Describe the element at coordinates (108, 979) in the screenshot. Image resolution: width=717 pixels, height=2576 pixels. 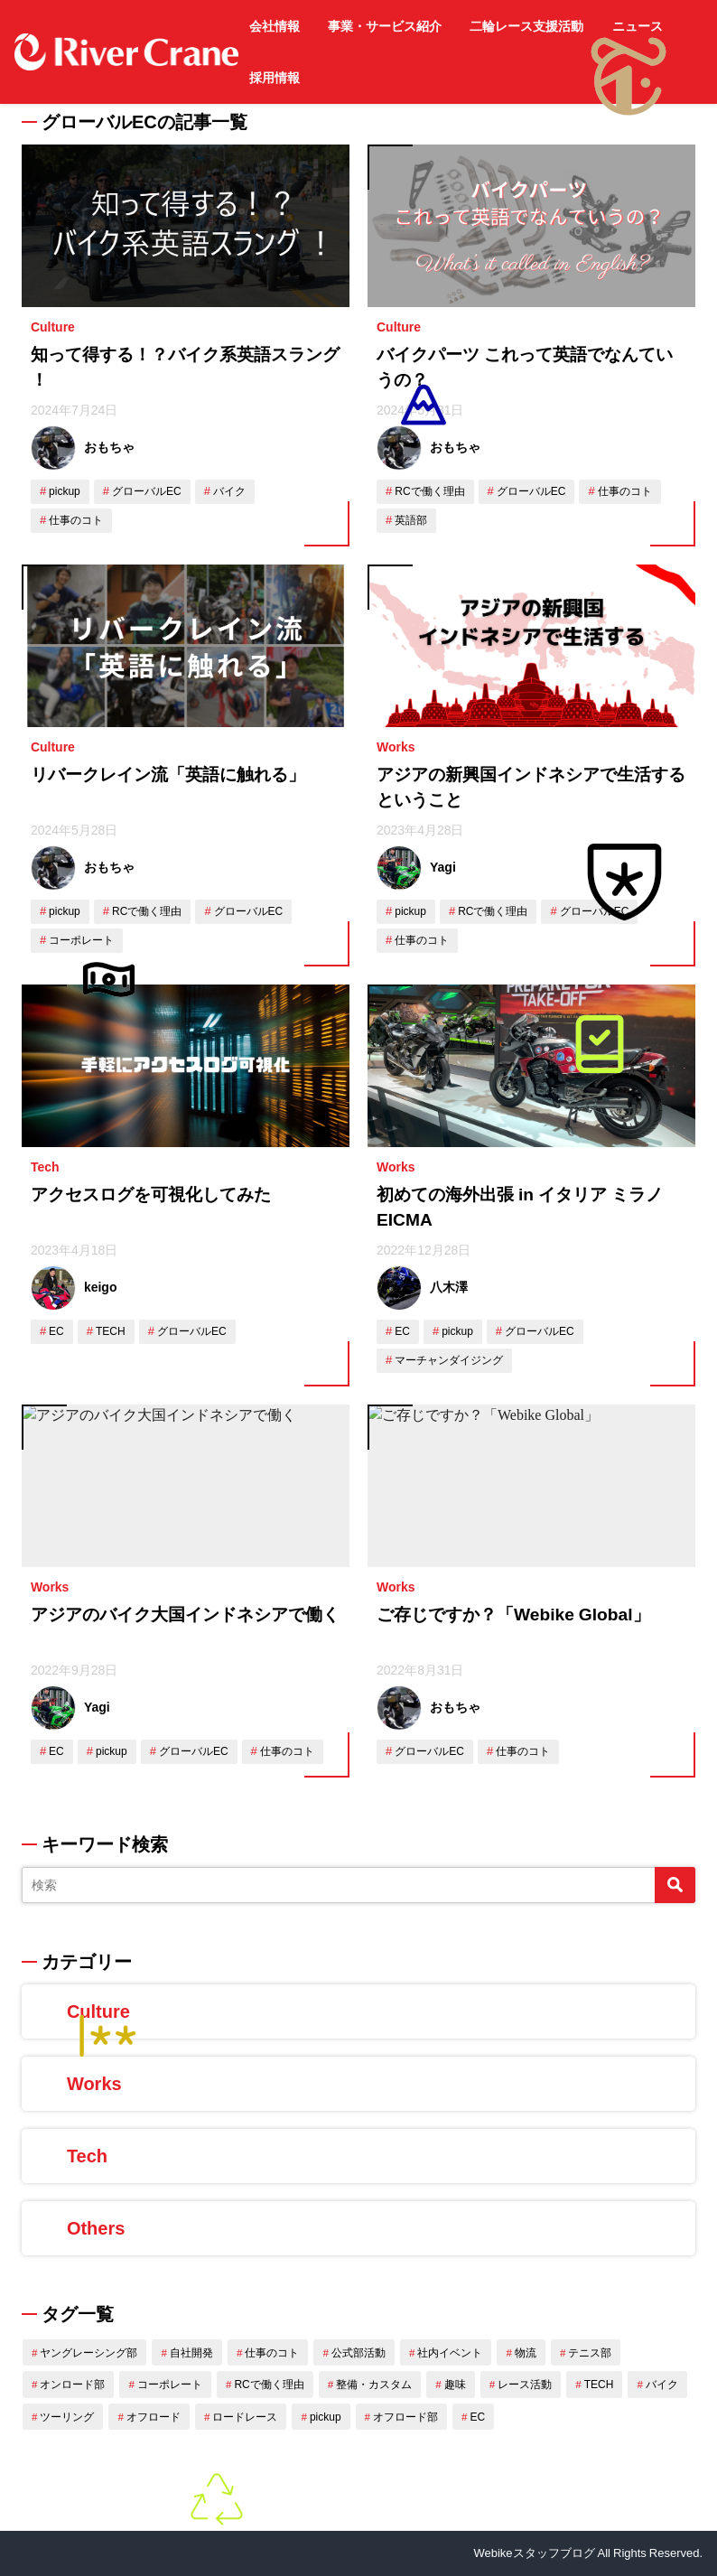
I see `view currency or payment options` at that location.